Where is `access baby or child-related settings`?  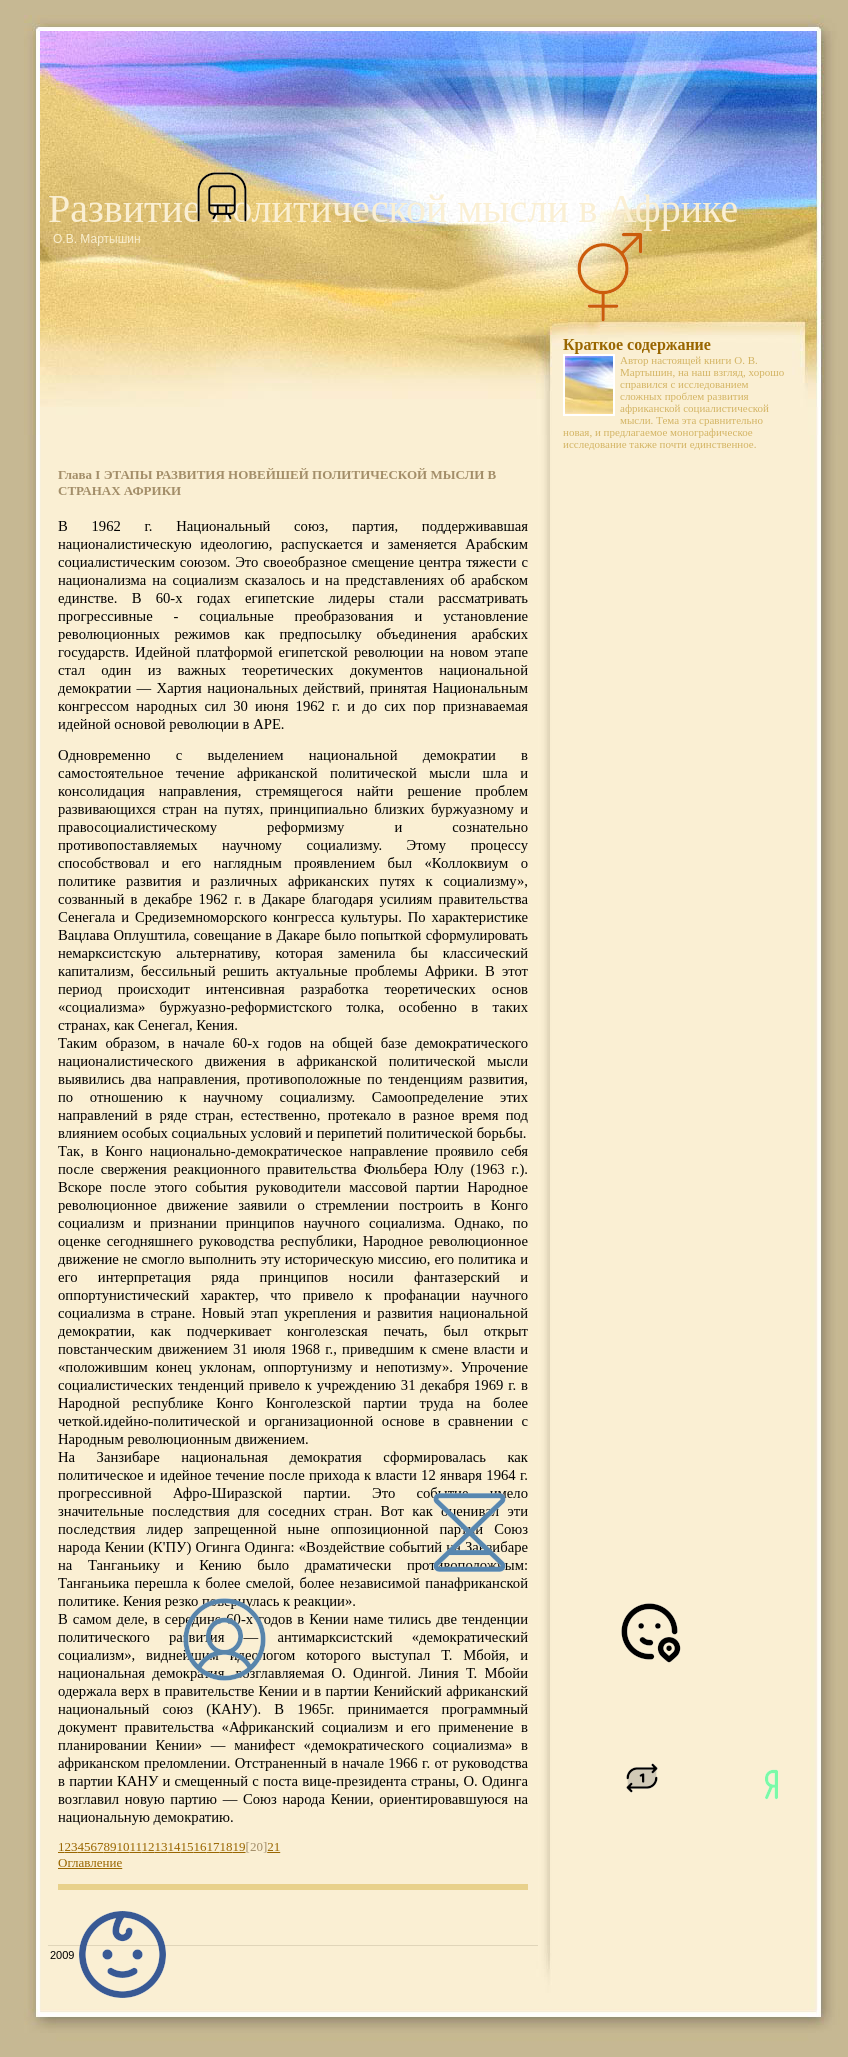
access baby or child-related settings is located at coordinates (122, 1954).